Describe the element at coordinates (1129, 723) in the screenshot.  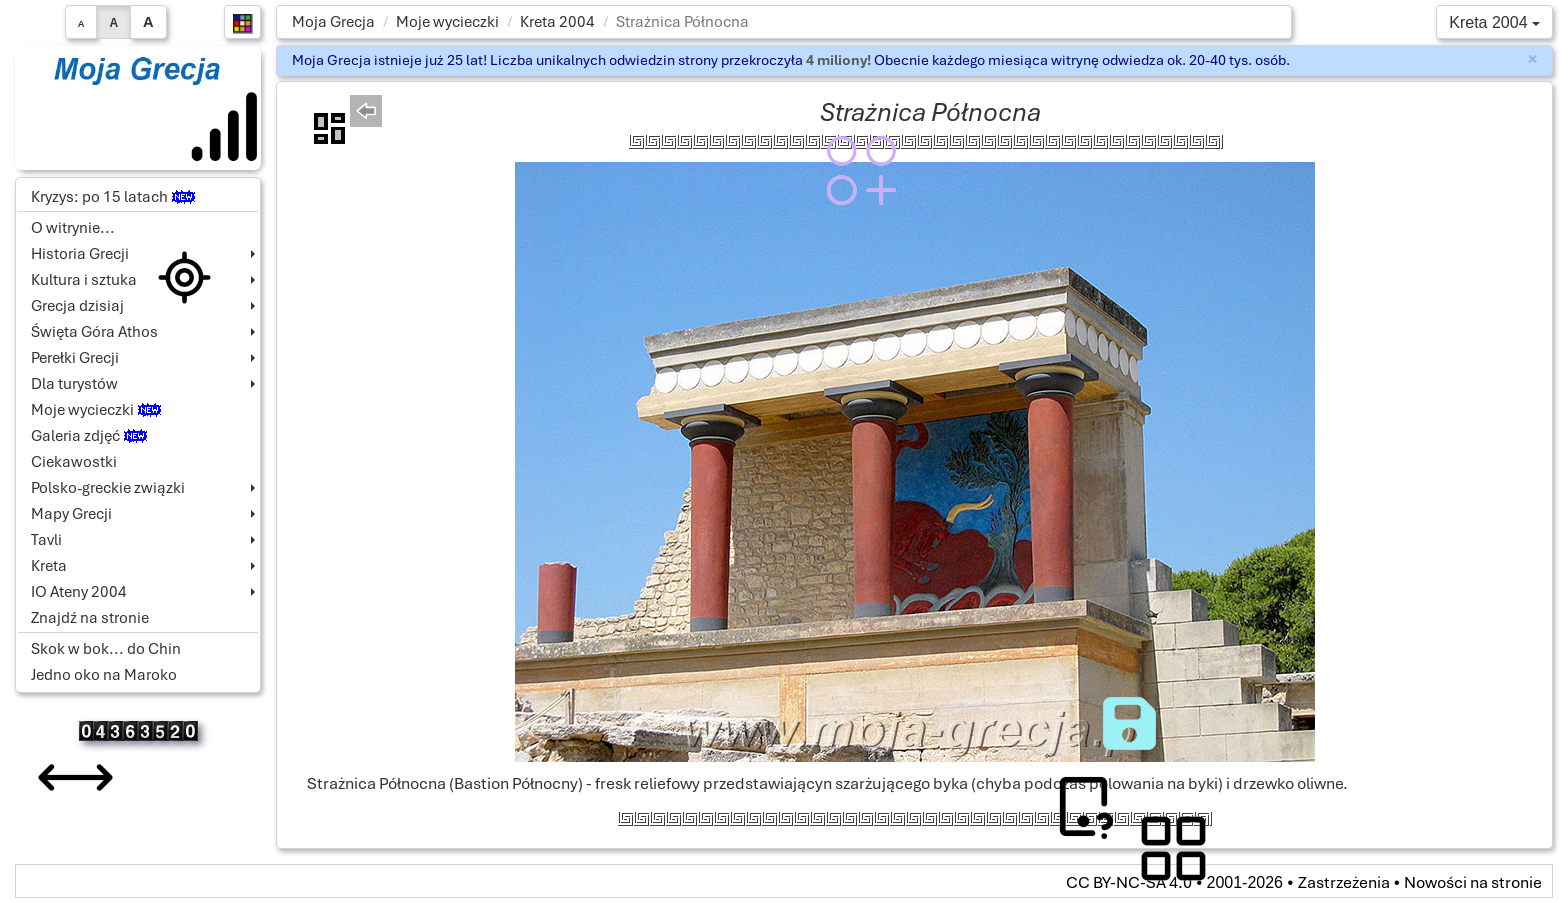
I see `save current file or document` at that location.